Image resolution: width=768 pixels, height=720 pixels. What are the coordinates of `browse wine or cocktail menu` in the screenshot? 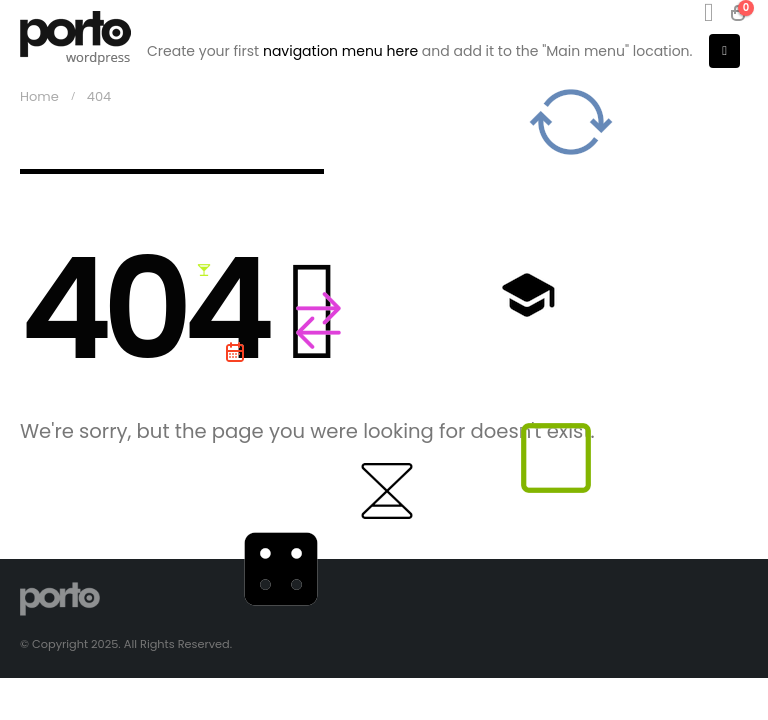 It's located at (204, 270).